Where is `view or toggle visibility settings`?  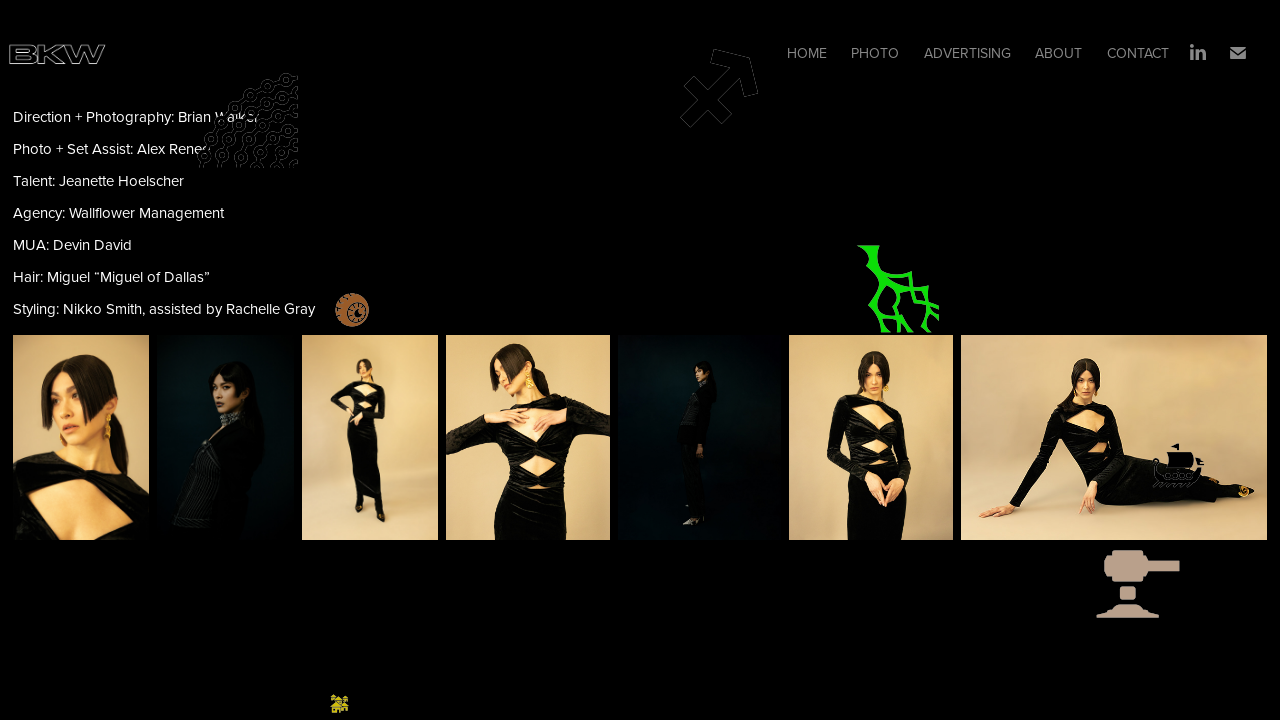
view or toggle visibility settings is located at coordinates (352, 310).